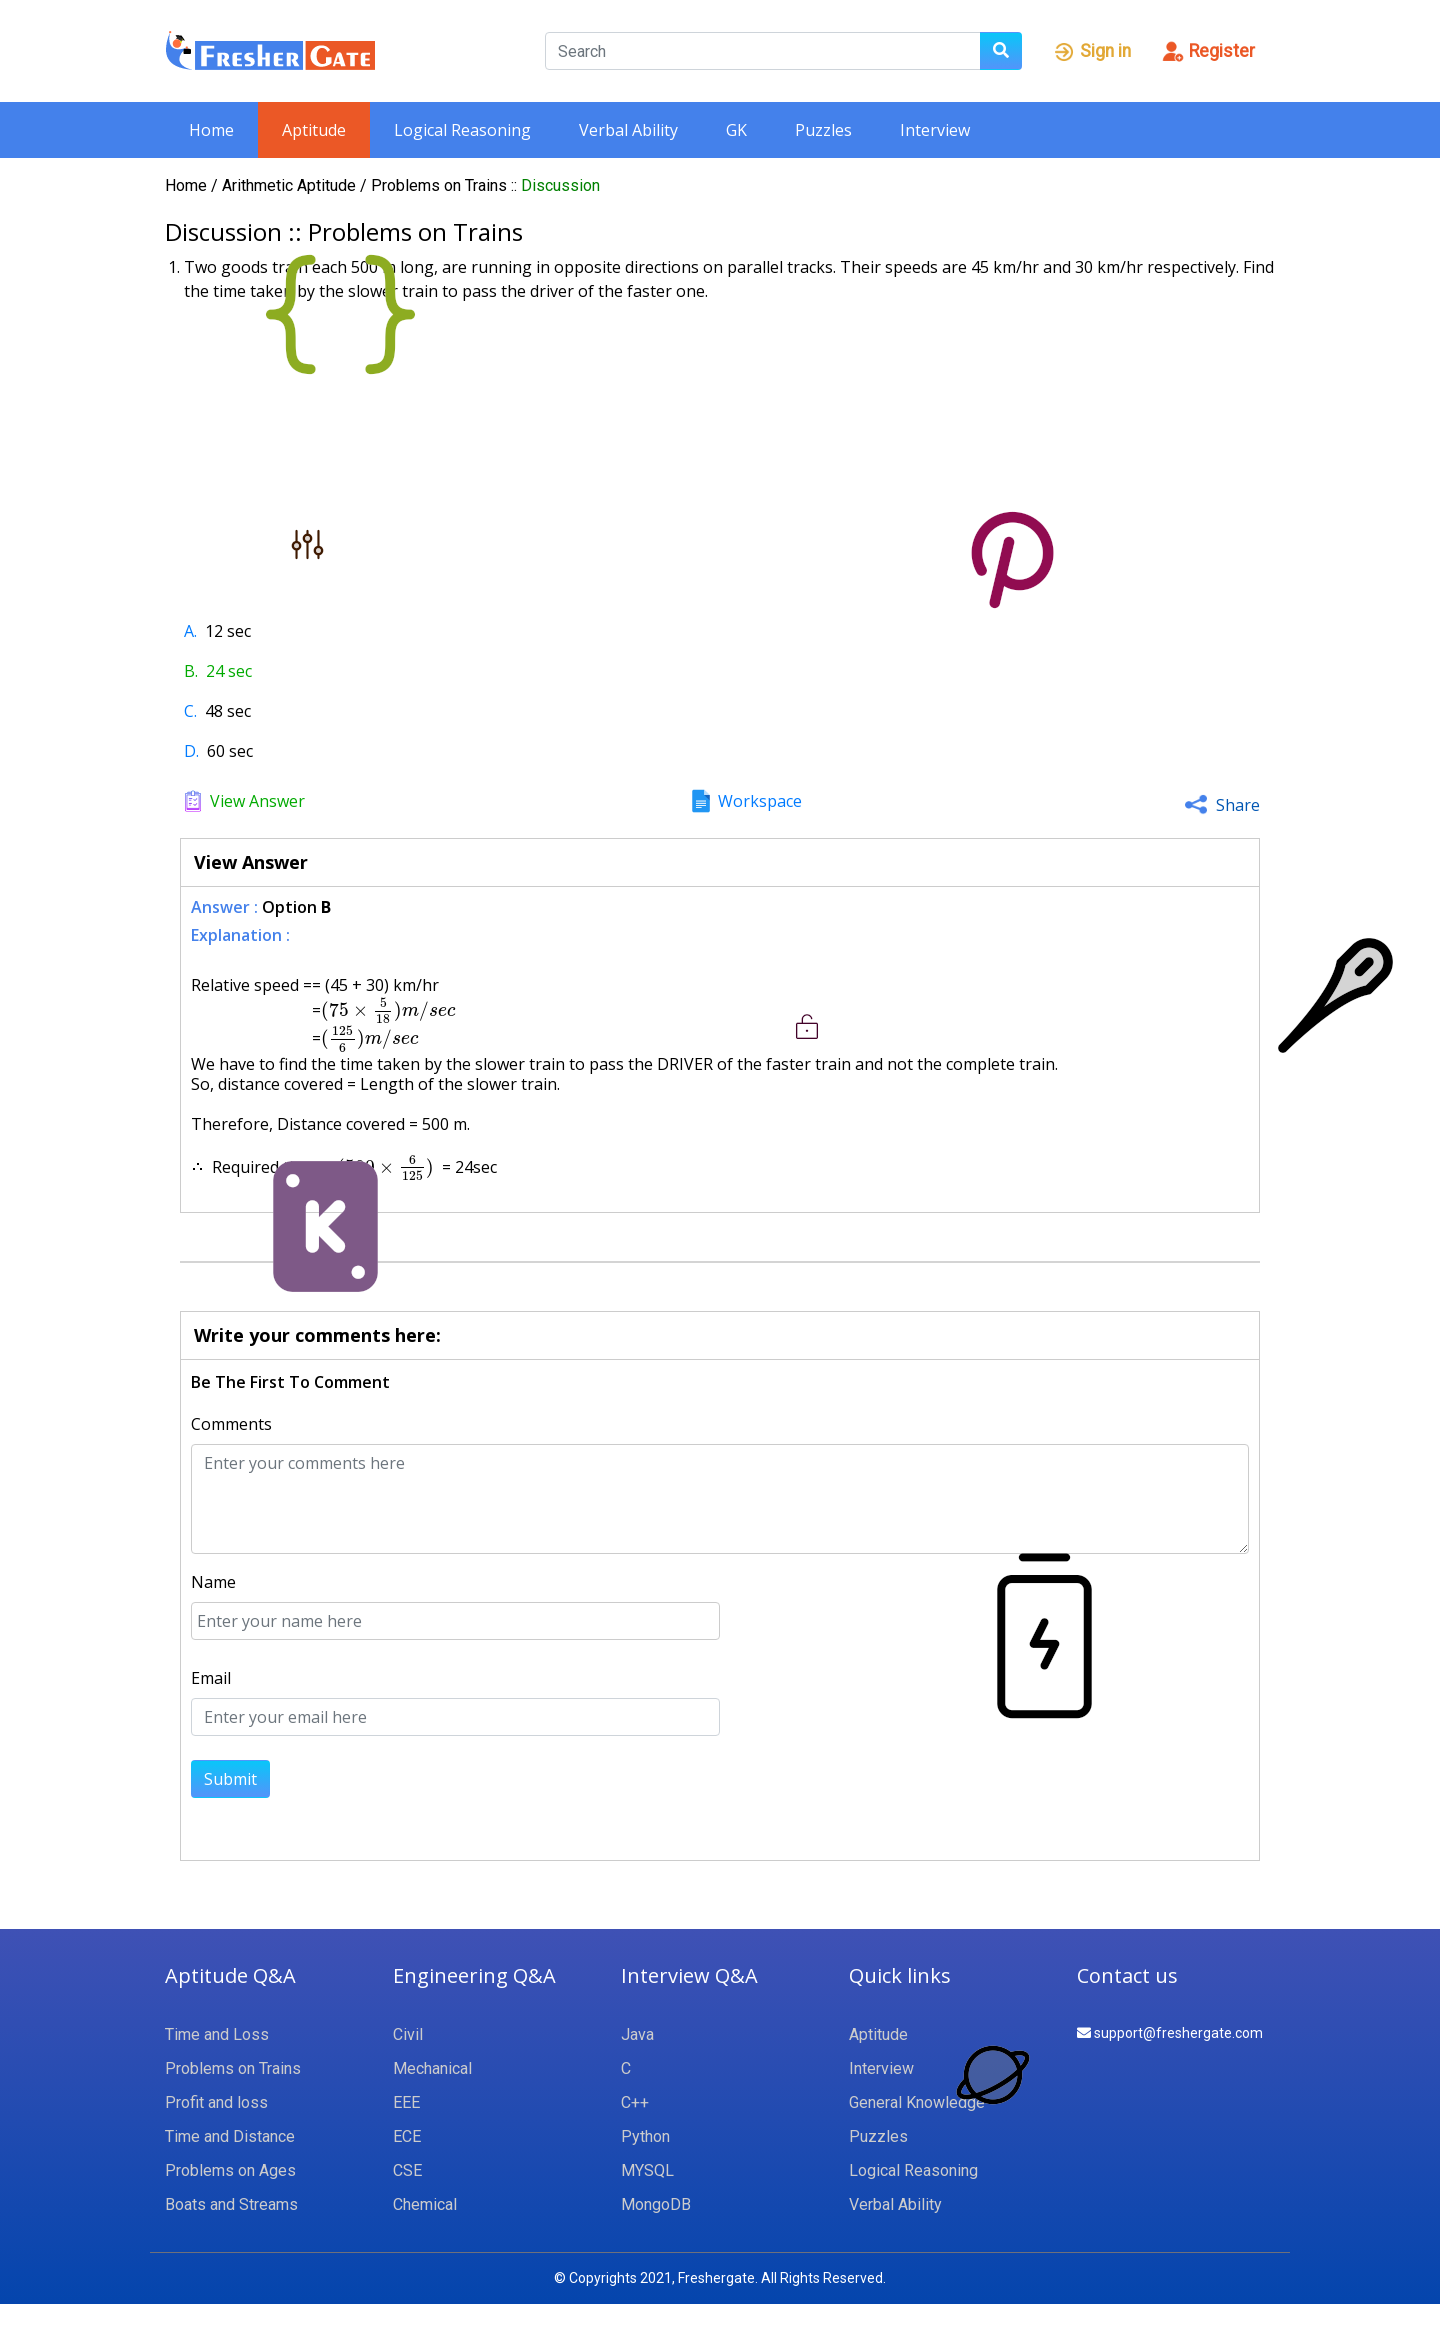 The image size is (1440, 2326). I want to click on unlocked or unsecured state, so click(807, 1028).